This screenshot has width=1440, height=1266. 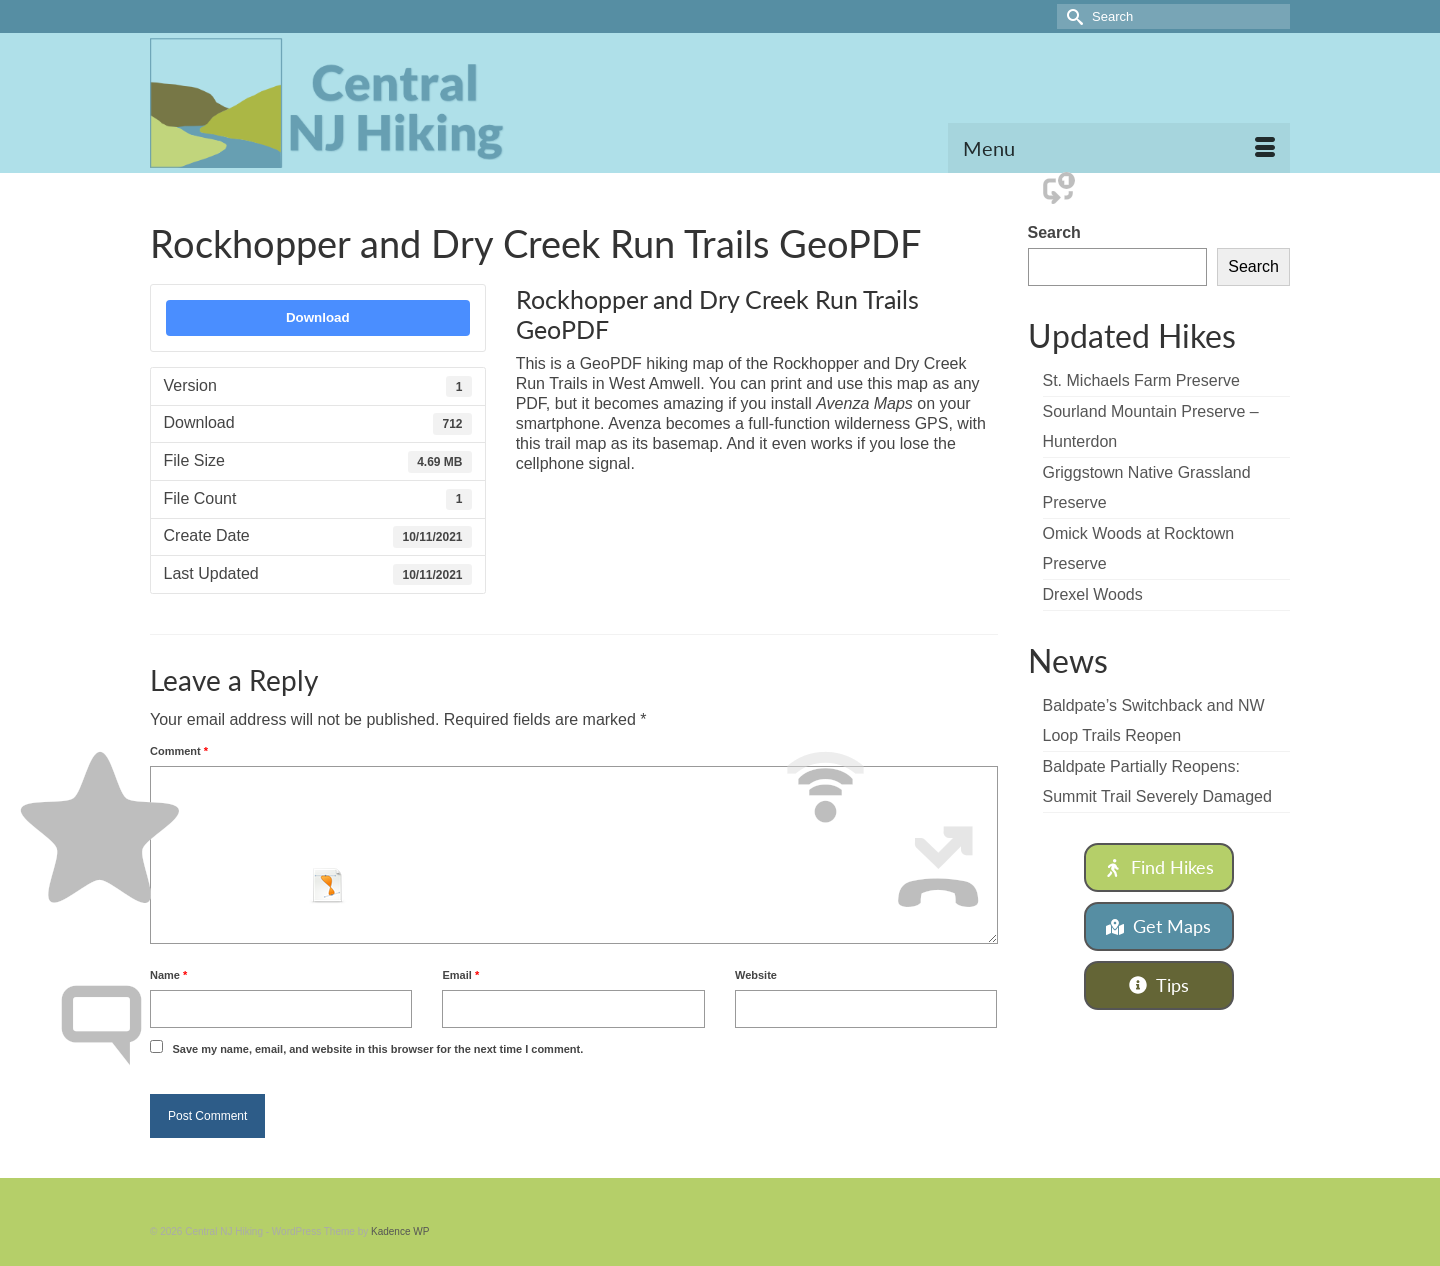 What do you see at coordinates (1058, 189) in the screenshot?
I see `repeat current song in playlist` at bounding box center [1058, 189].